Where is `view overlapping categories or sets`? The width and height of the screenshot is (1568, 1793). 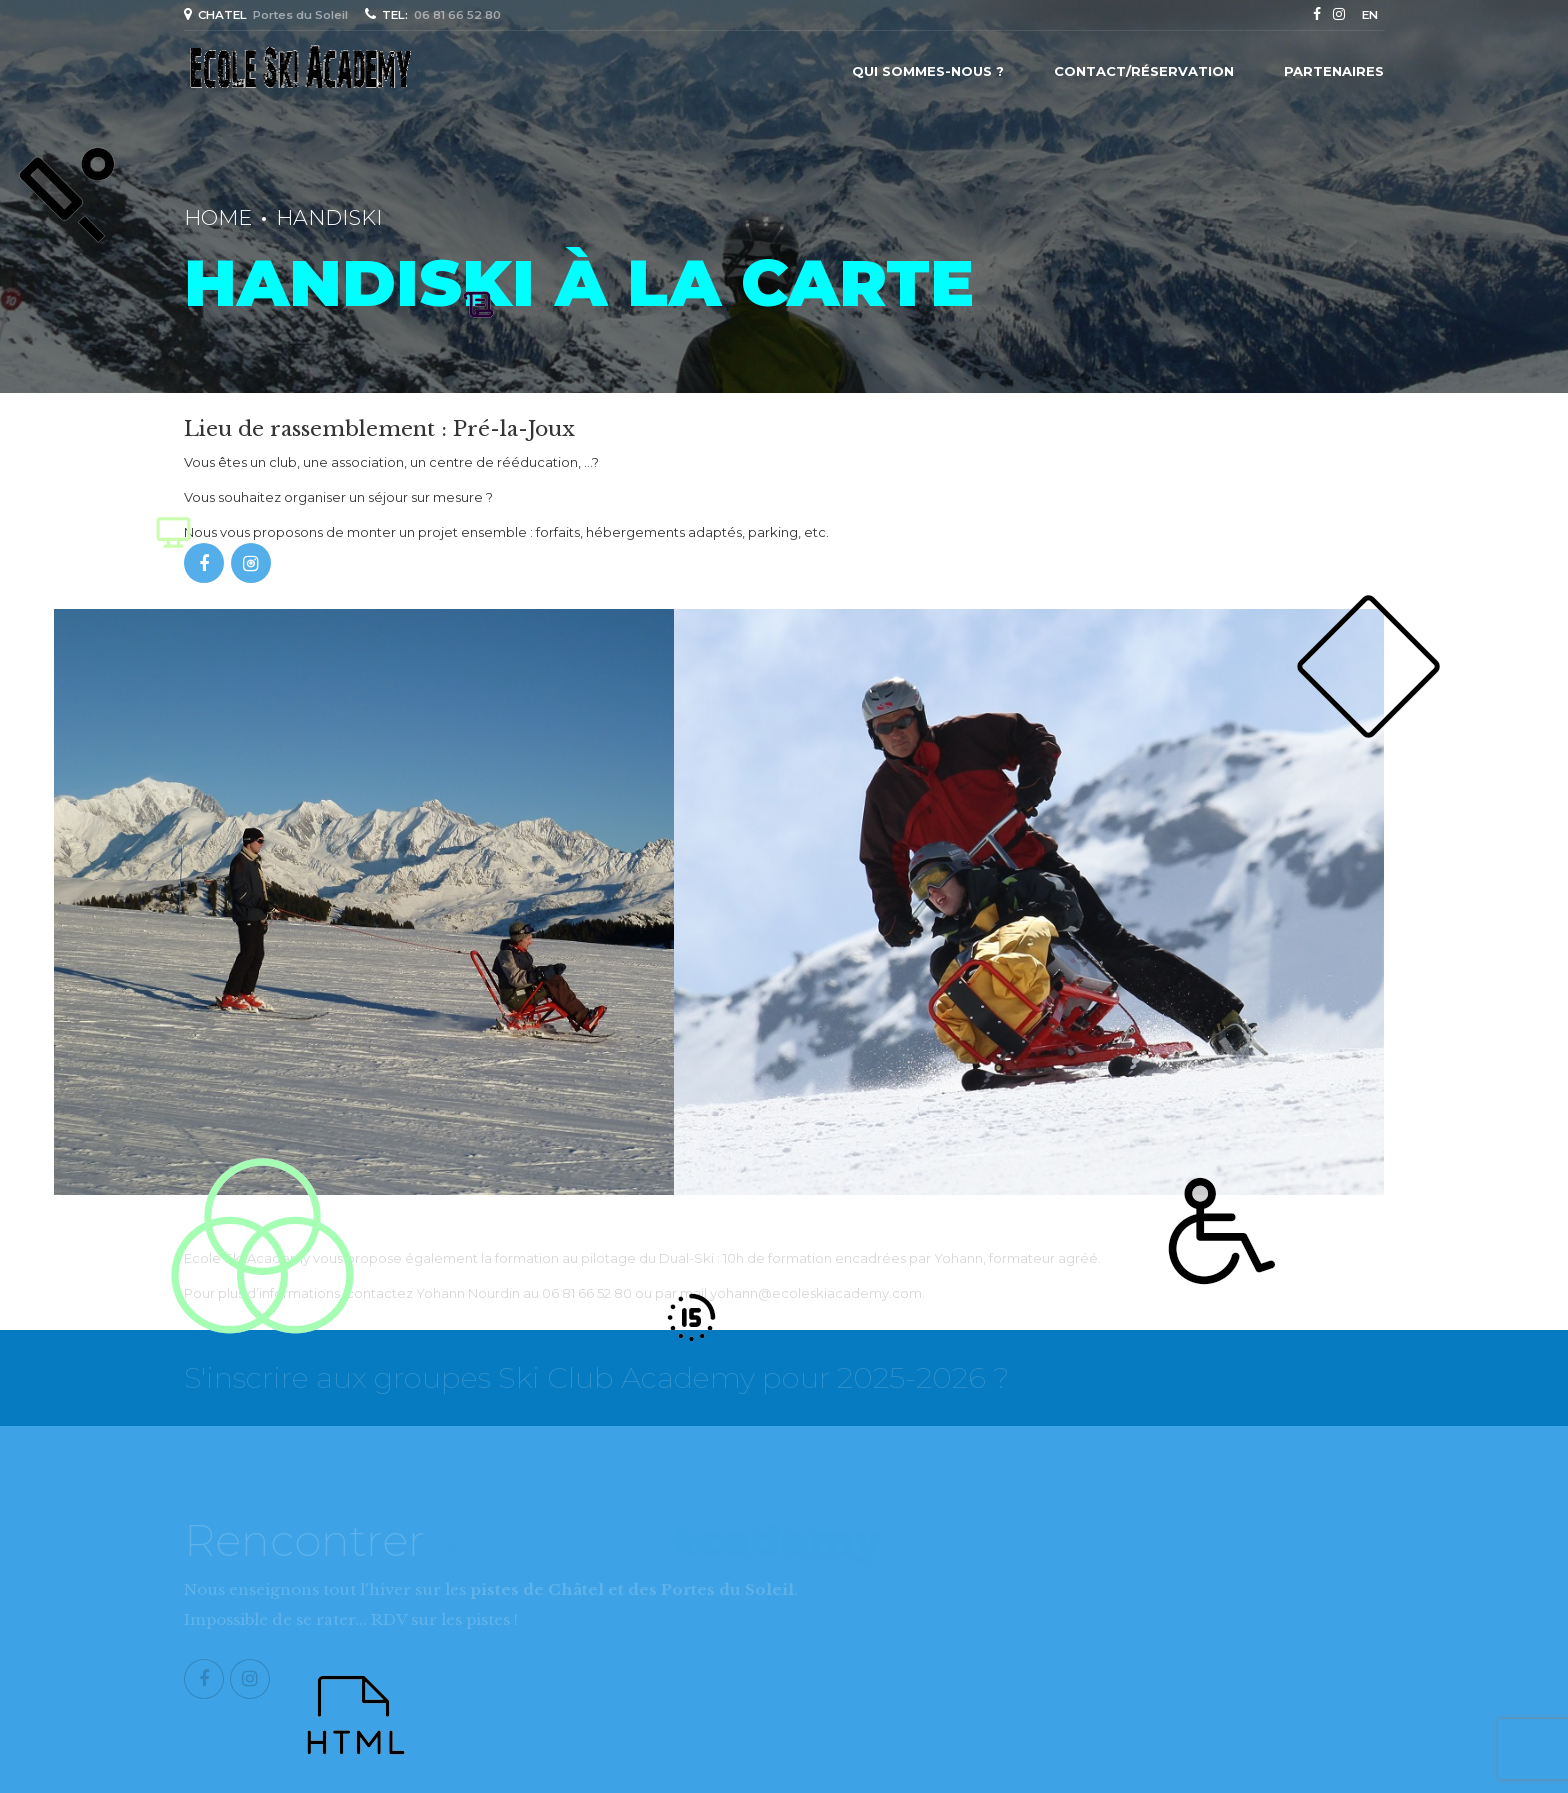
view overlapping categories or sets is located at coordinates (262, 1249).